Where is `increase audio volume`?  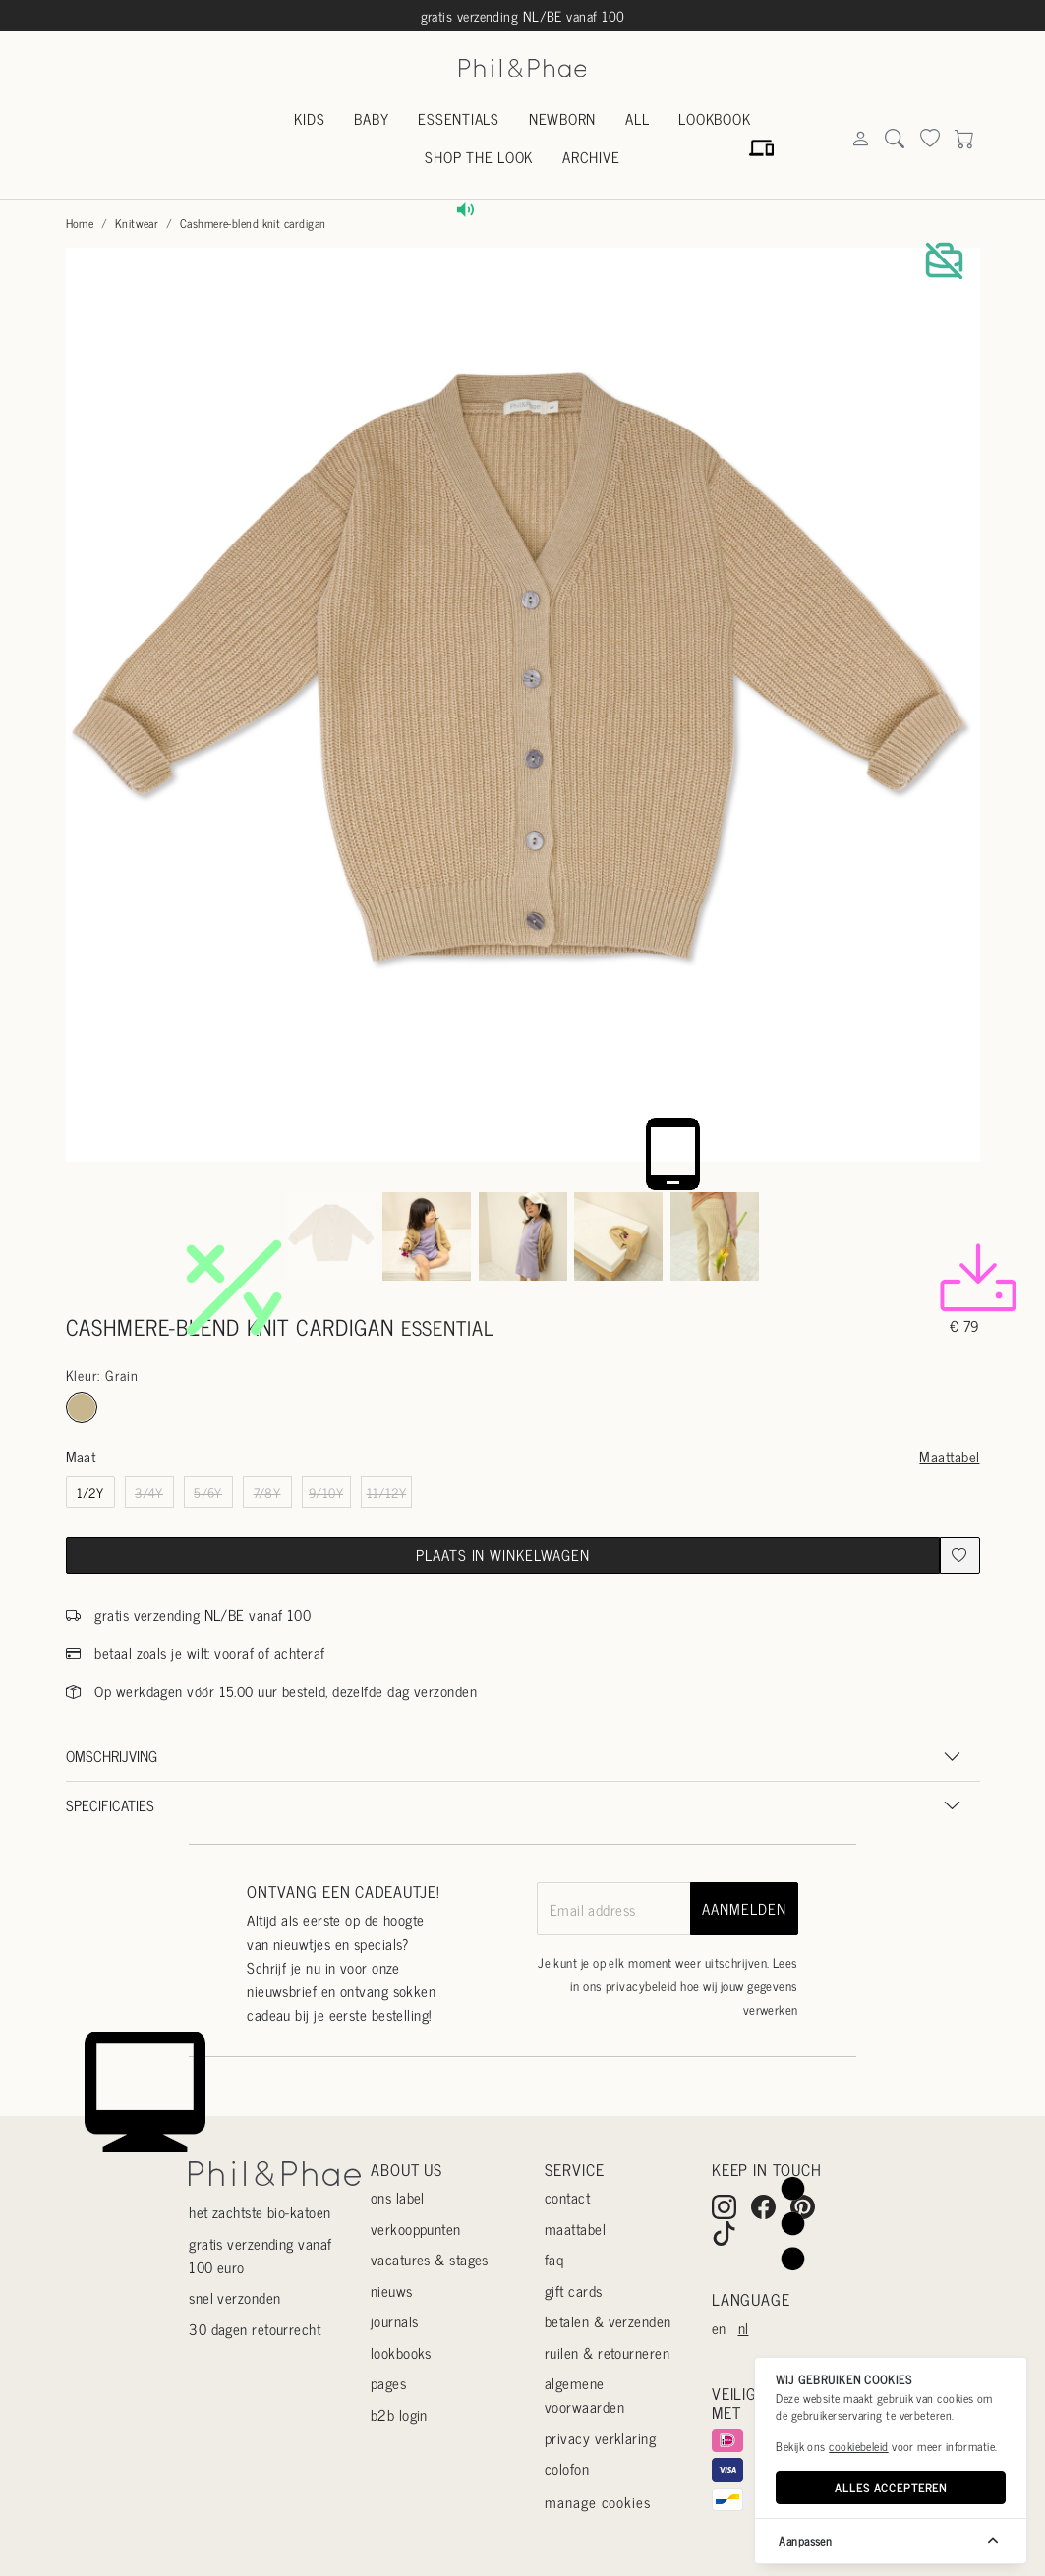
increase audio volume is located at coordinates (465, 209).